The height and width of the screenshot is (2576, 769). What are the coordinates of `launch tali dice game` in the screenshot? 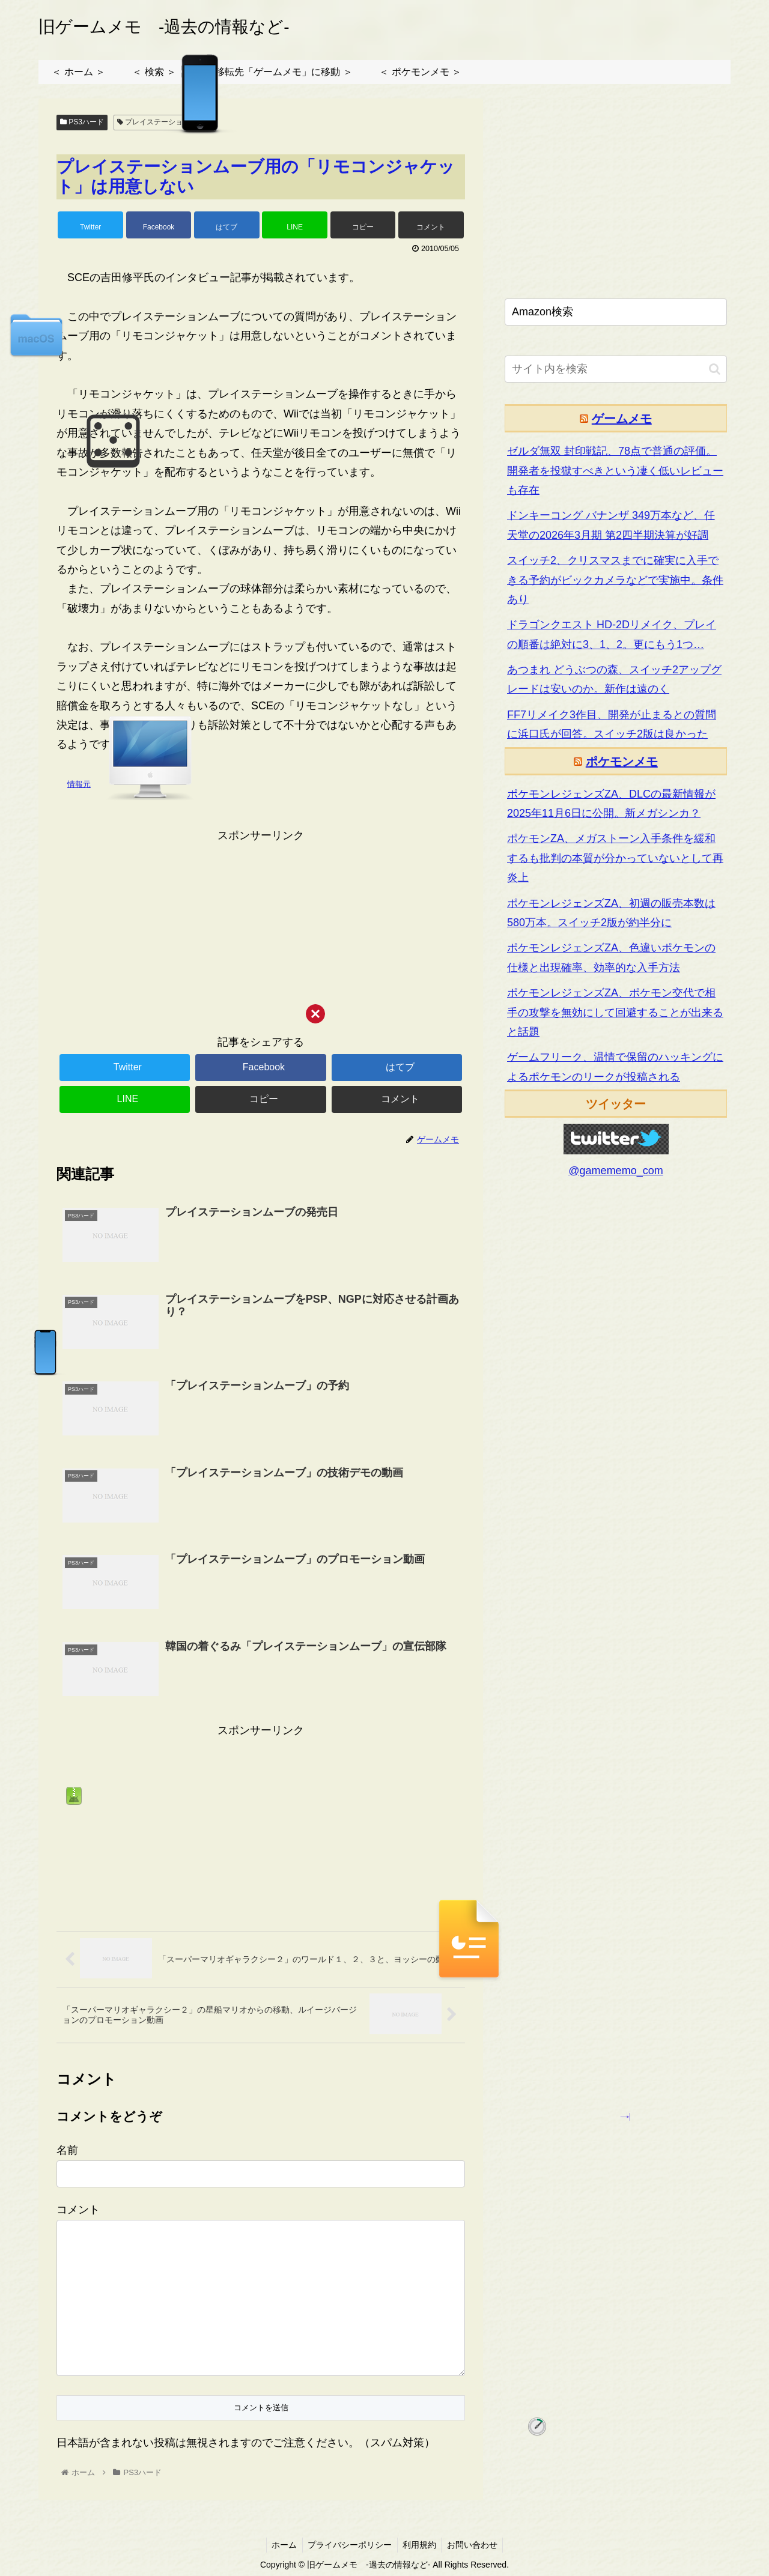 It's located at (113, 441).